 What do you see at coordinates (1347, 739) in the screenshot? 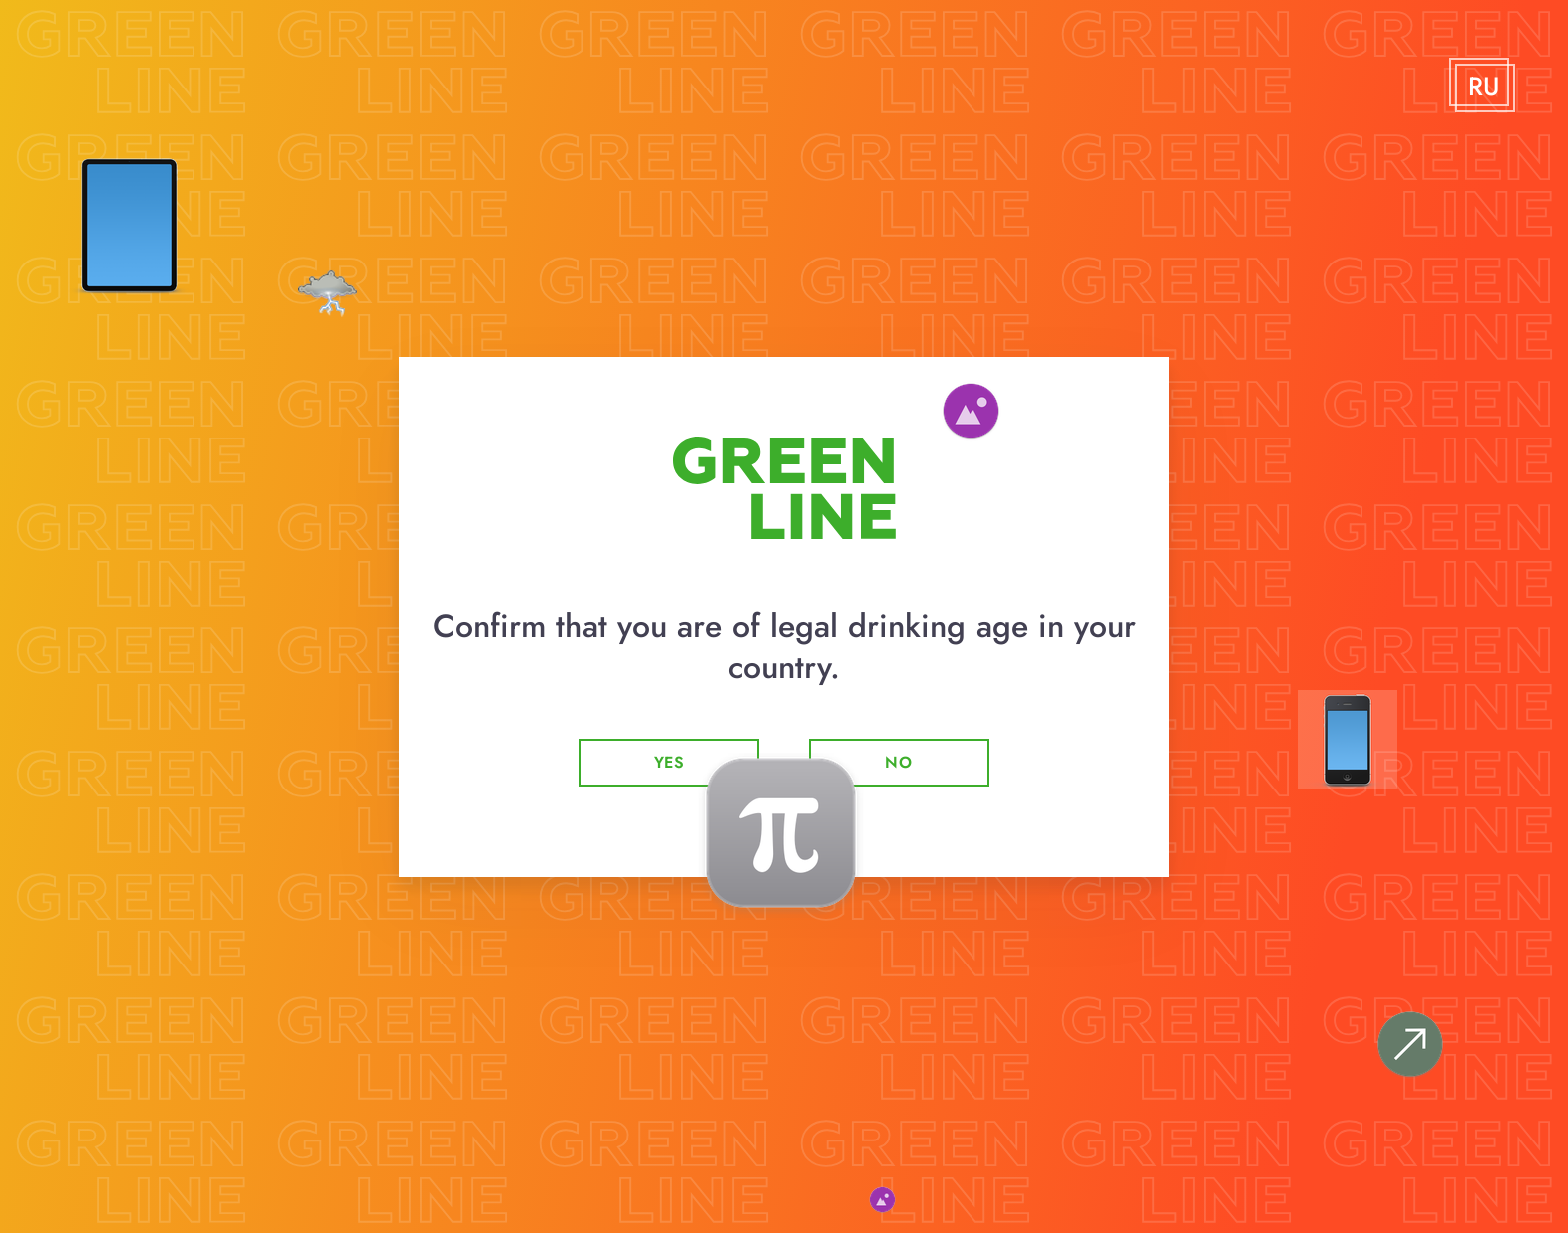
I see `indicates a connected iPhone device` at bounding box center [1347, 739].